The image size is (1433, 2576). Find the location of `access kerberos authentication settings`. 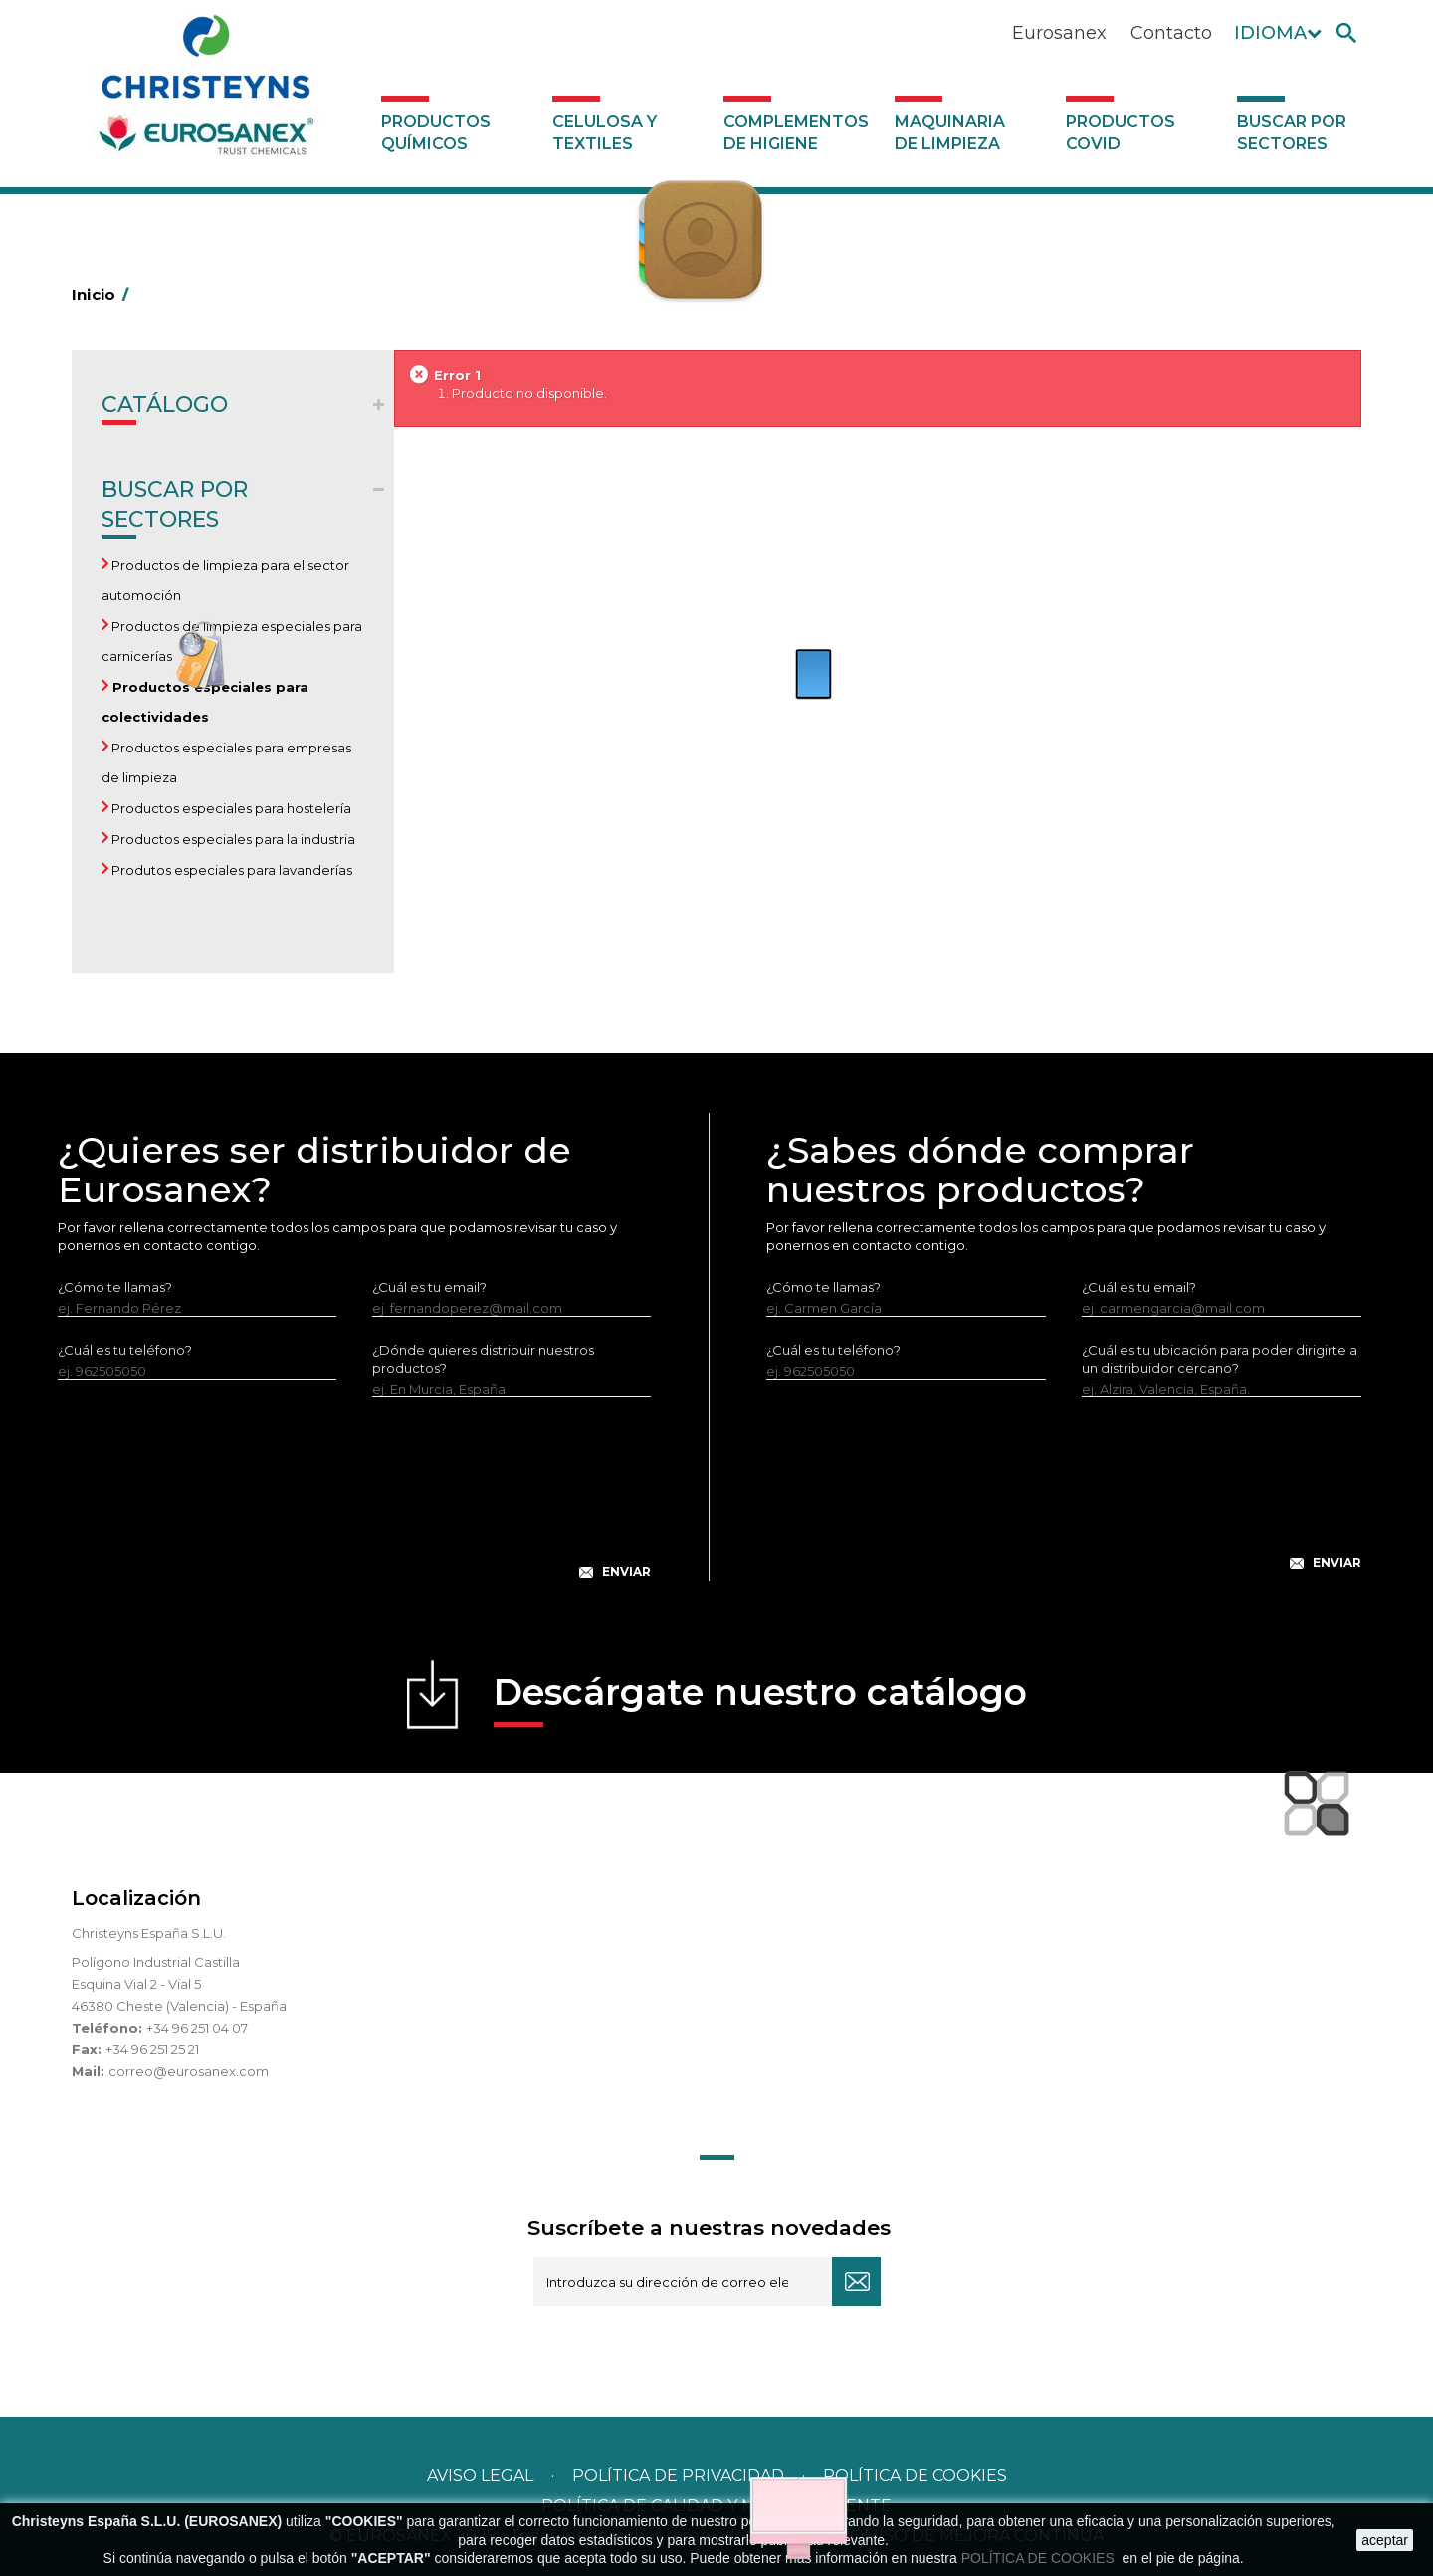

access kerberos authentication settings is located at coordinates (201, 655).